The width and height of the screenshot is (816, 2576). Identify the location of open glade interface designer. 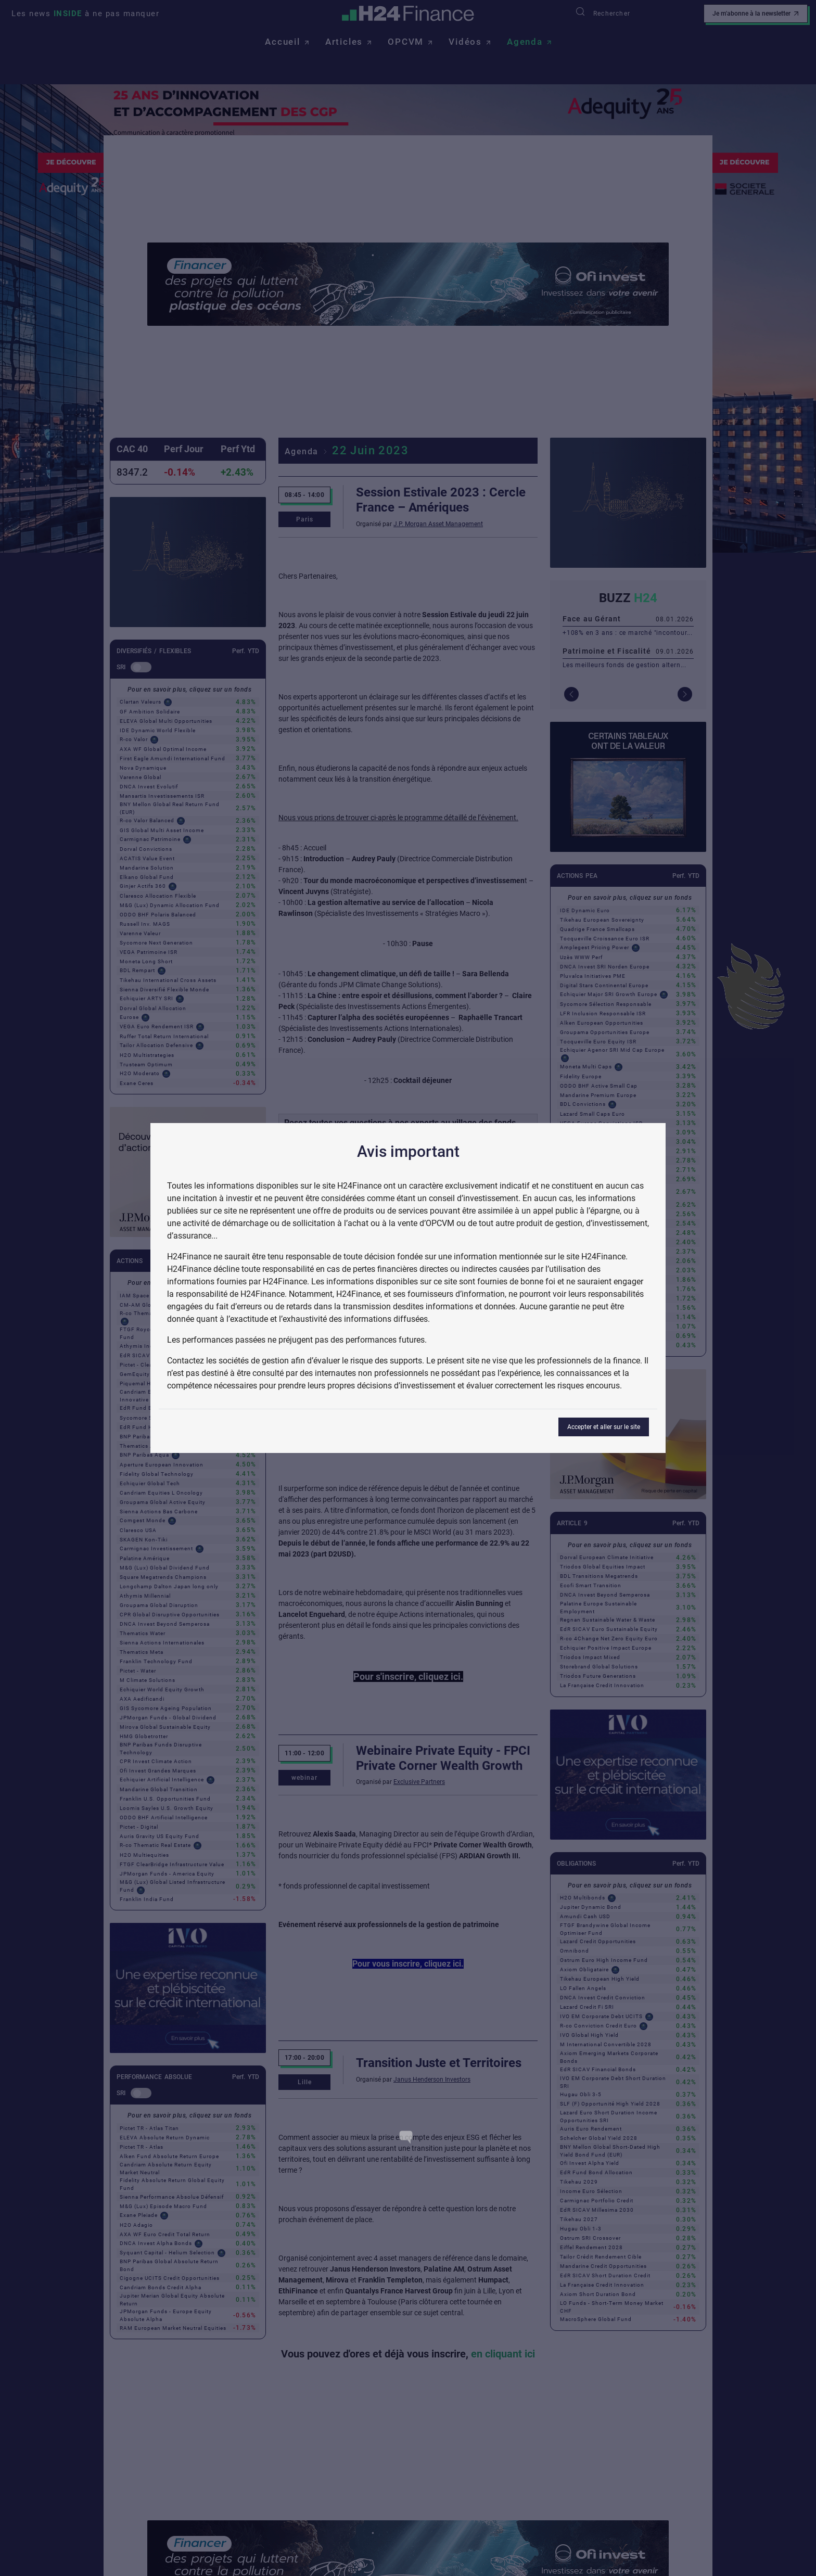
(750, 986).